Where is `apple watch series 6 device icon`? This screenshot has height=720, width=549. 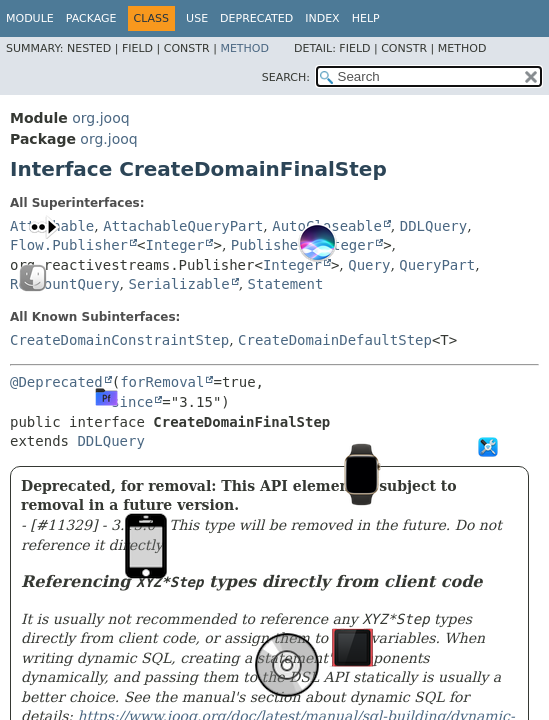 apple watch series 6 device icon is located at coordinates (361, 474).